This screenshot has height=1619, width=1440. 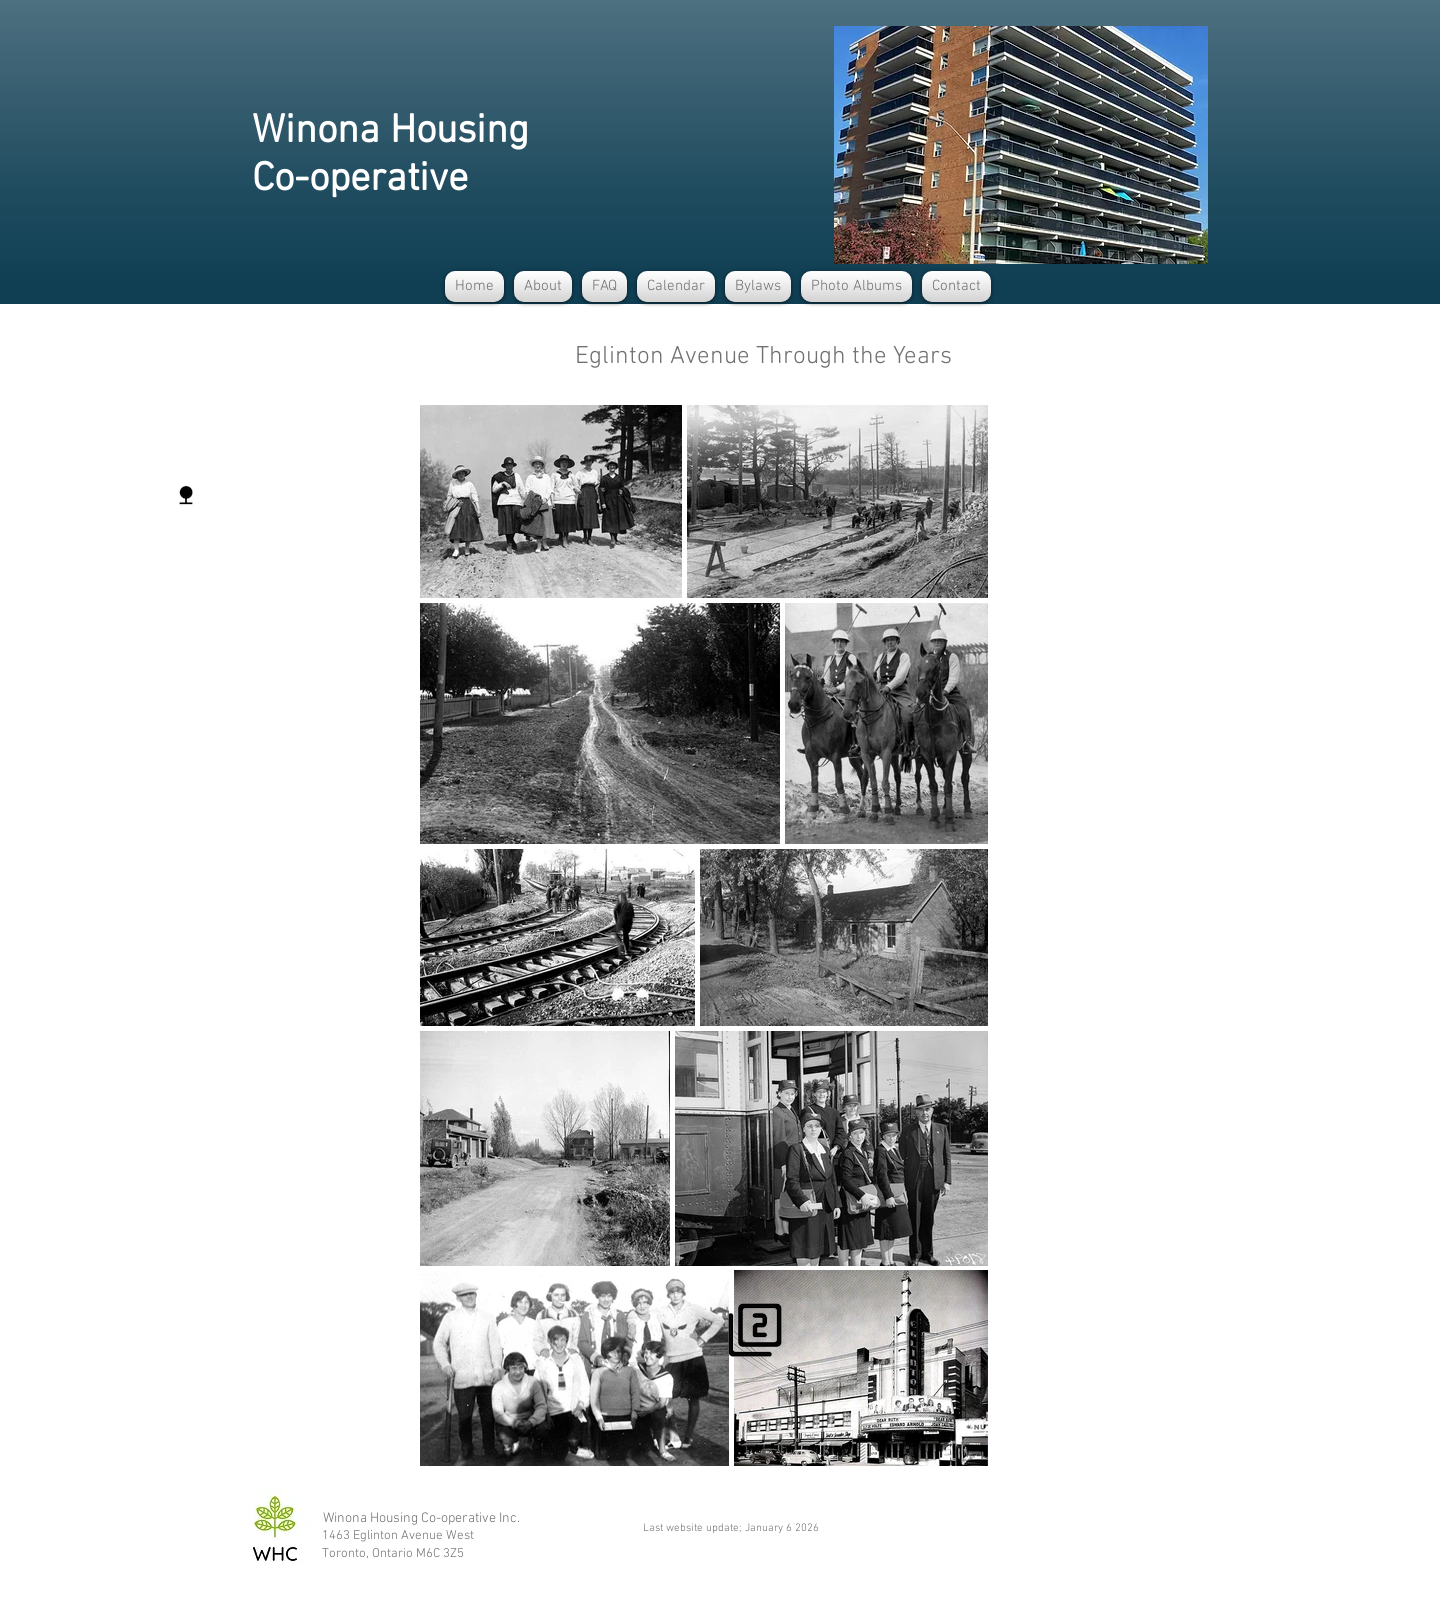 What do you see at coordinates (755, 1330) in the screenshot?
I see `indicates 2 items selected or stacked` at bounding box center [755, 1330].